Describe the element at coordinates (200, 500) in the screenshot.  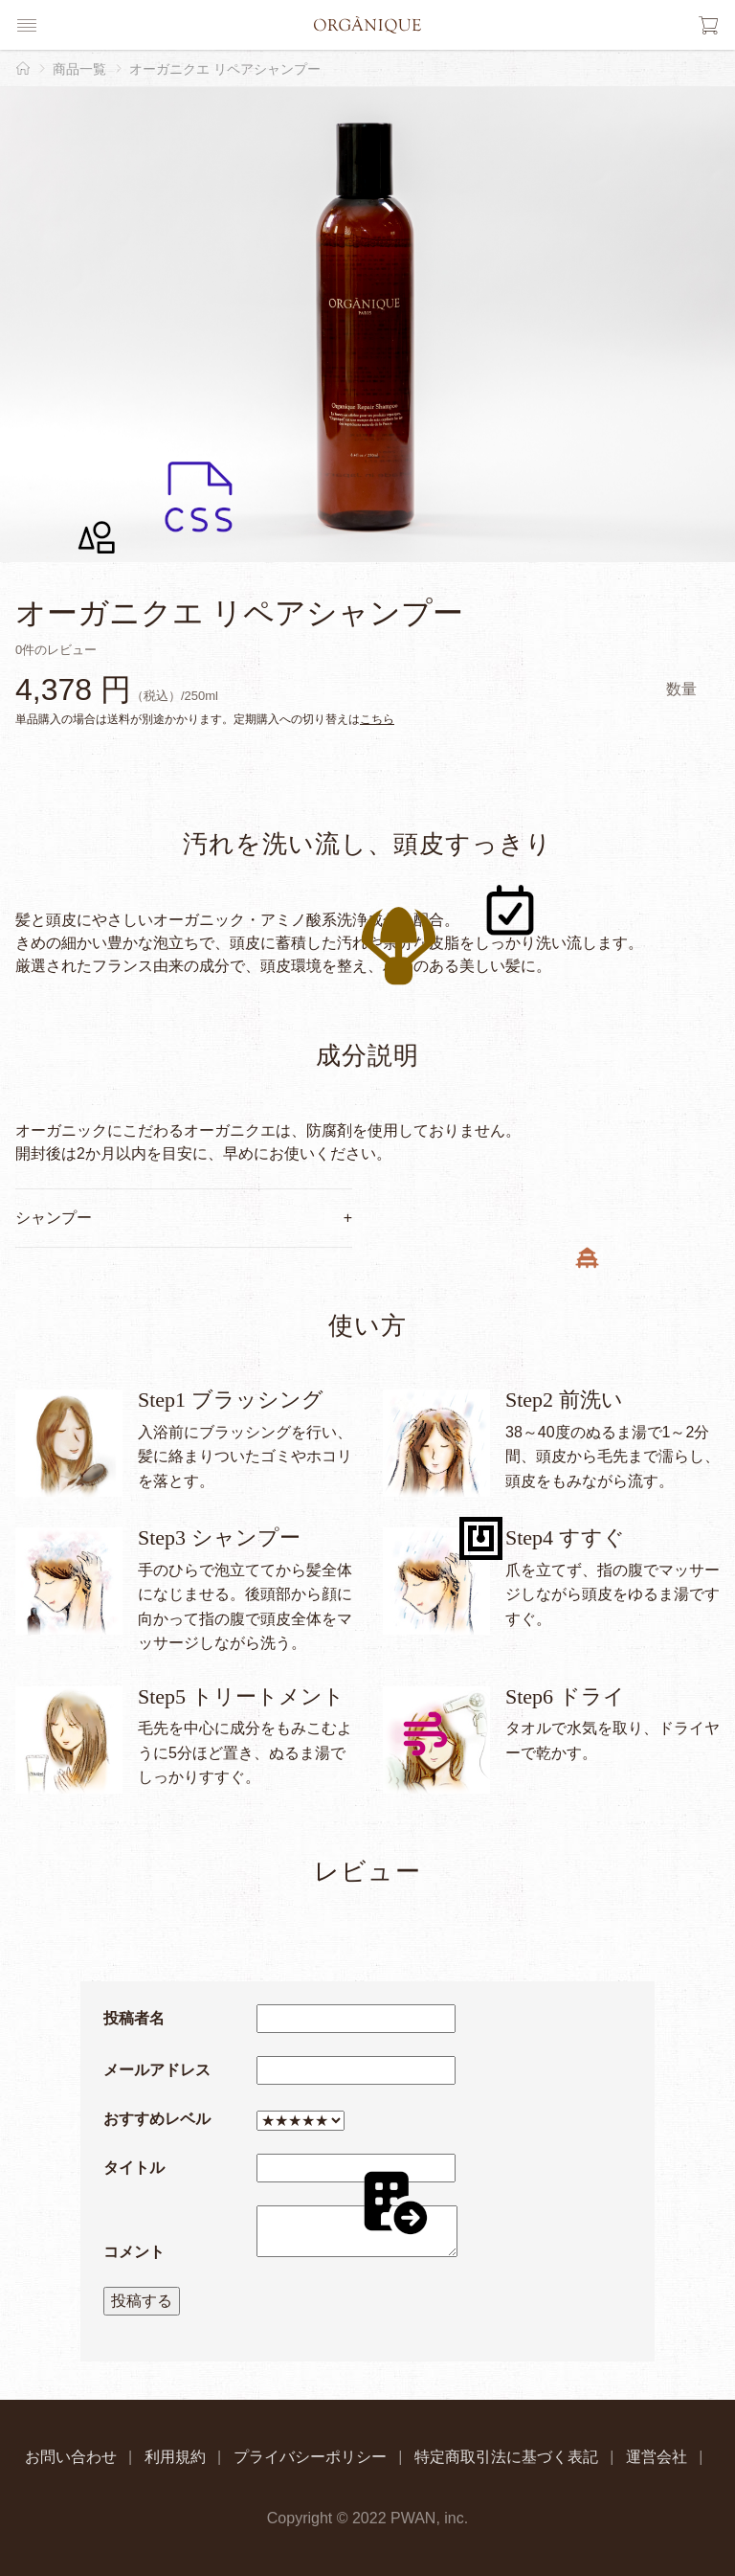
I see `view or open a CSS stylesheet file` at that location.